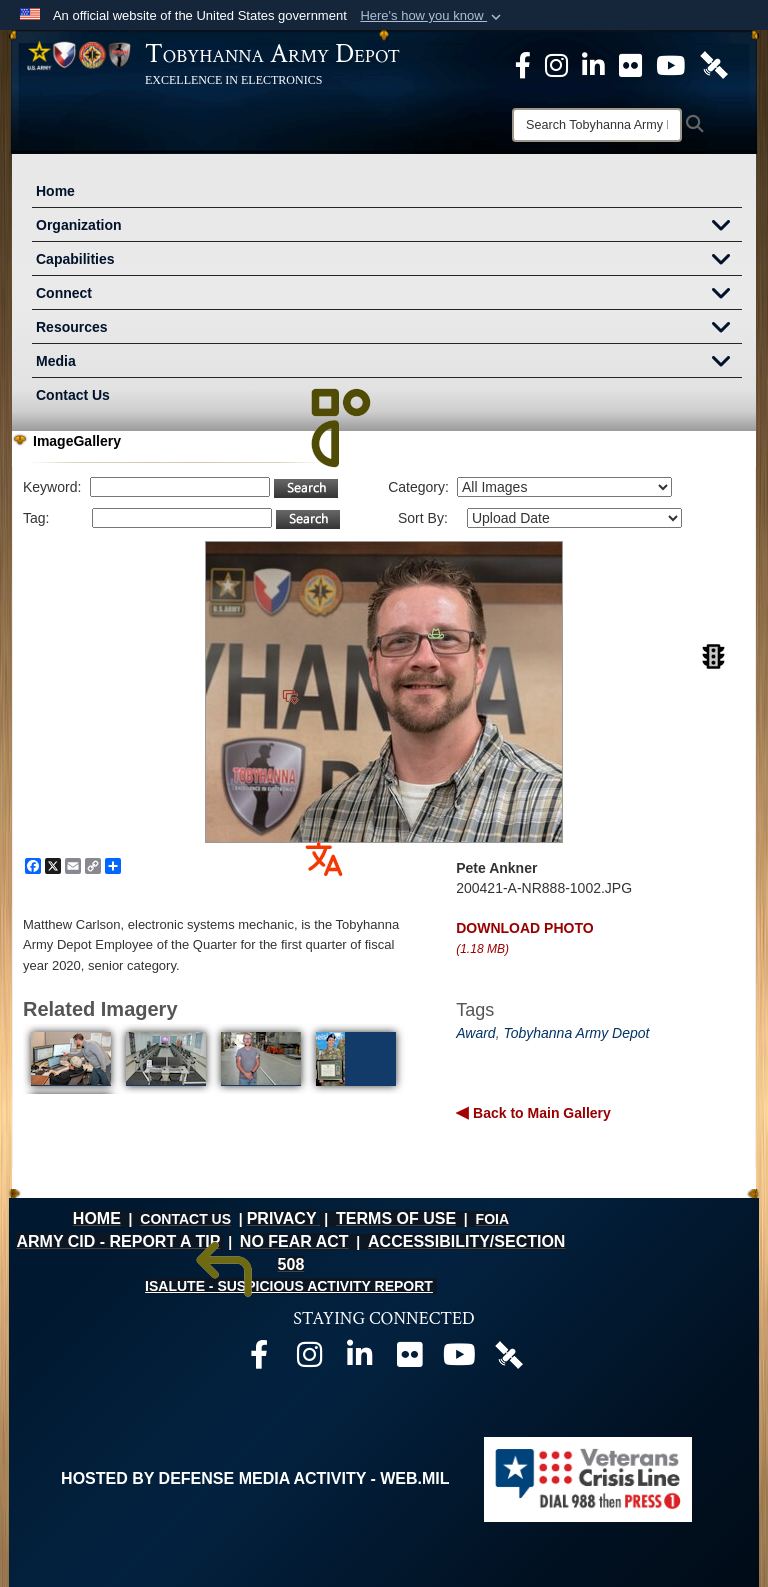 This screenshot has width=768, height=1587. Describe the element at coordinates (713, 656) in the screenshot. I see `view traffic conditions on map` at that location.